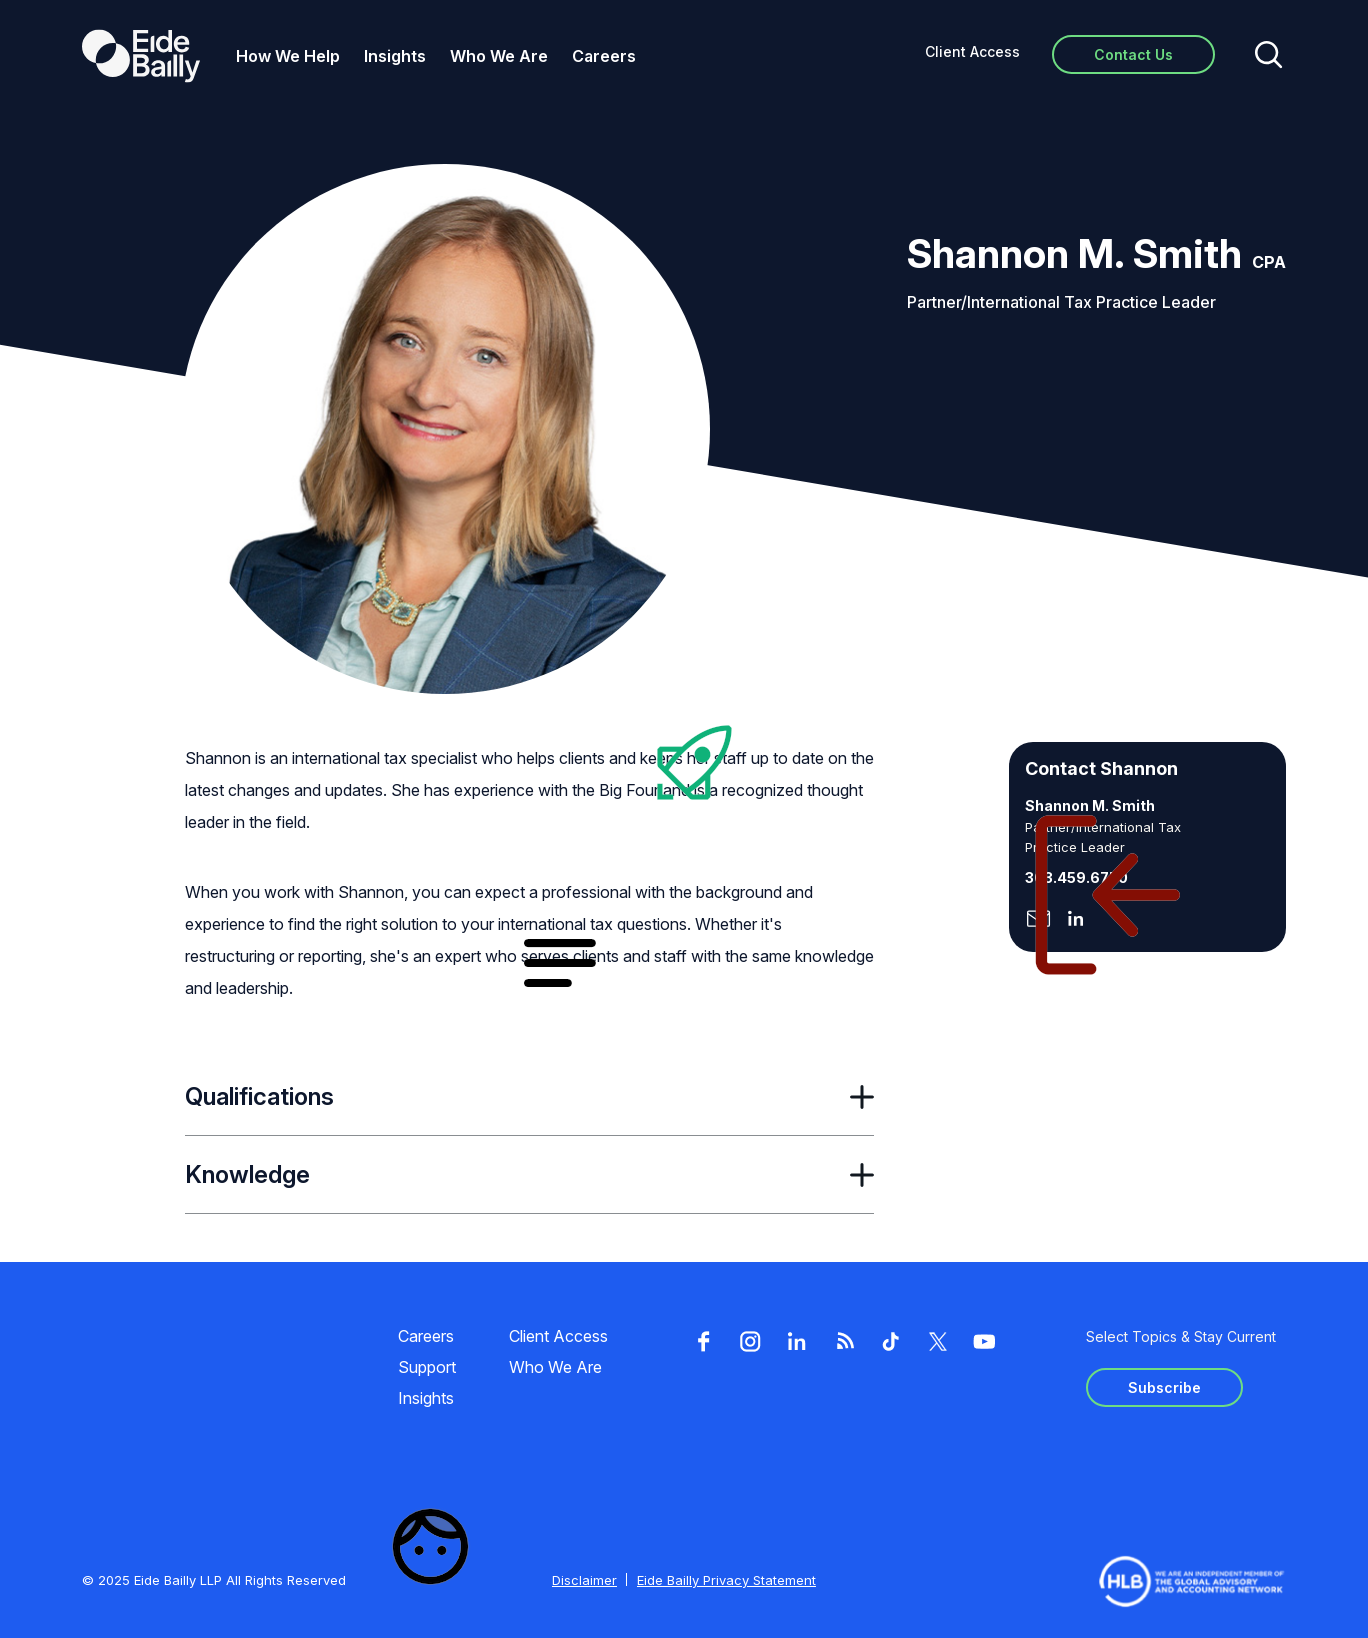  I want to click on launch or deploy a project, so click(694, 762).